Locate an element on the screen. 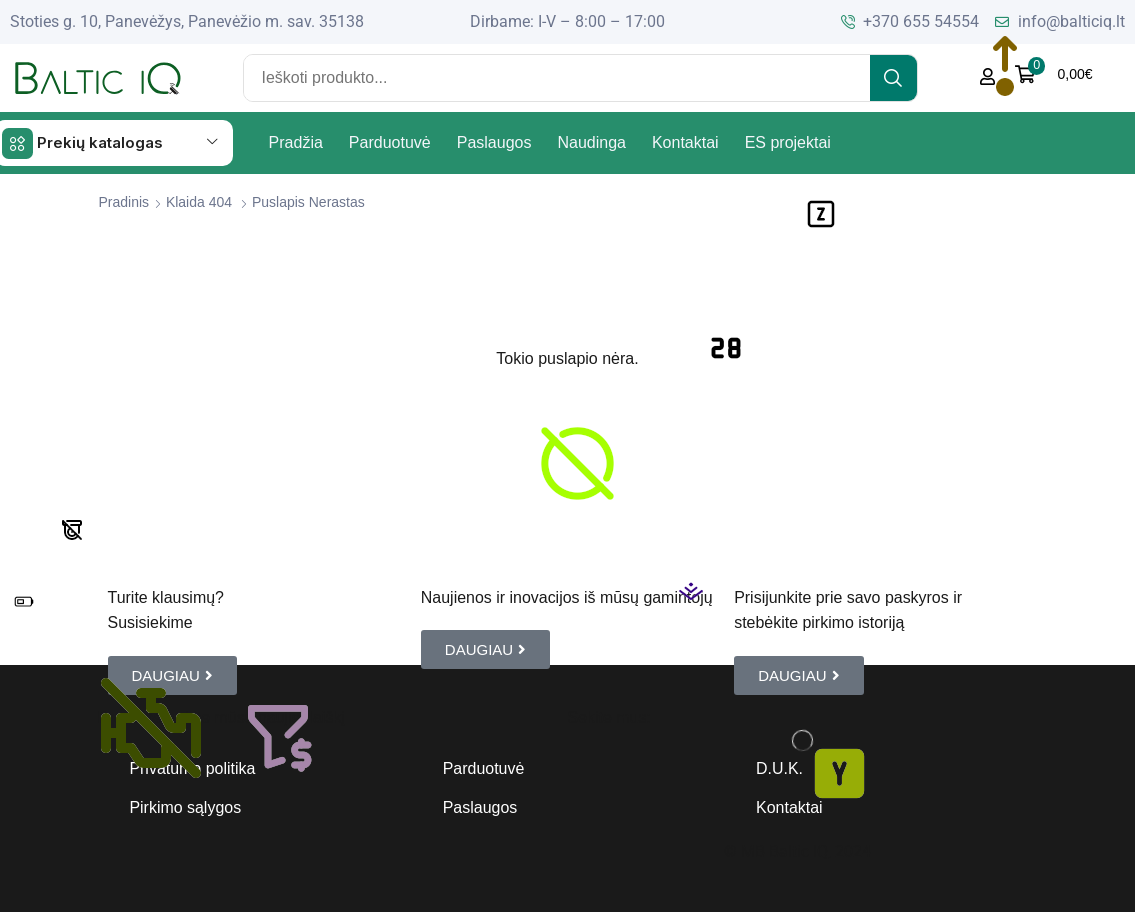 Image resolution: width=1135 pixels, height=912 pixels. juejin developer community logo is located at coordinates (691, 591).